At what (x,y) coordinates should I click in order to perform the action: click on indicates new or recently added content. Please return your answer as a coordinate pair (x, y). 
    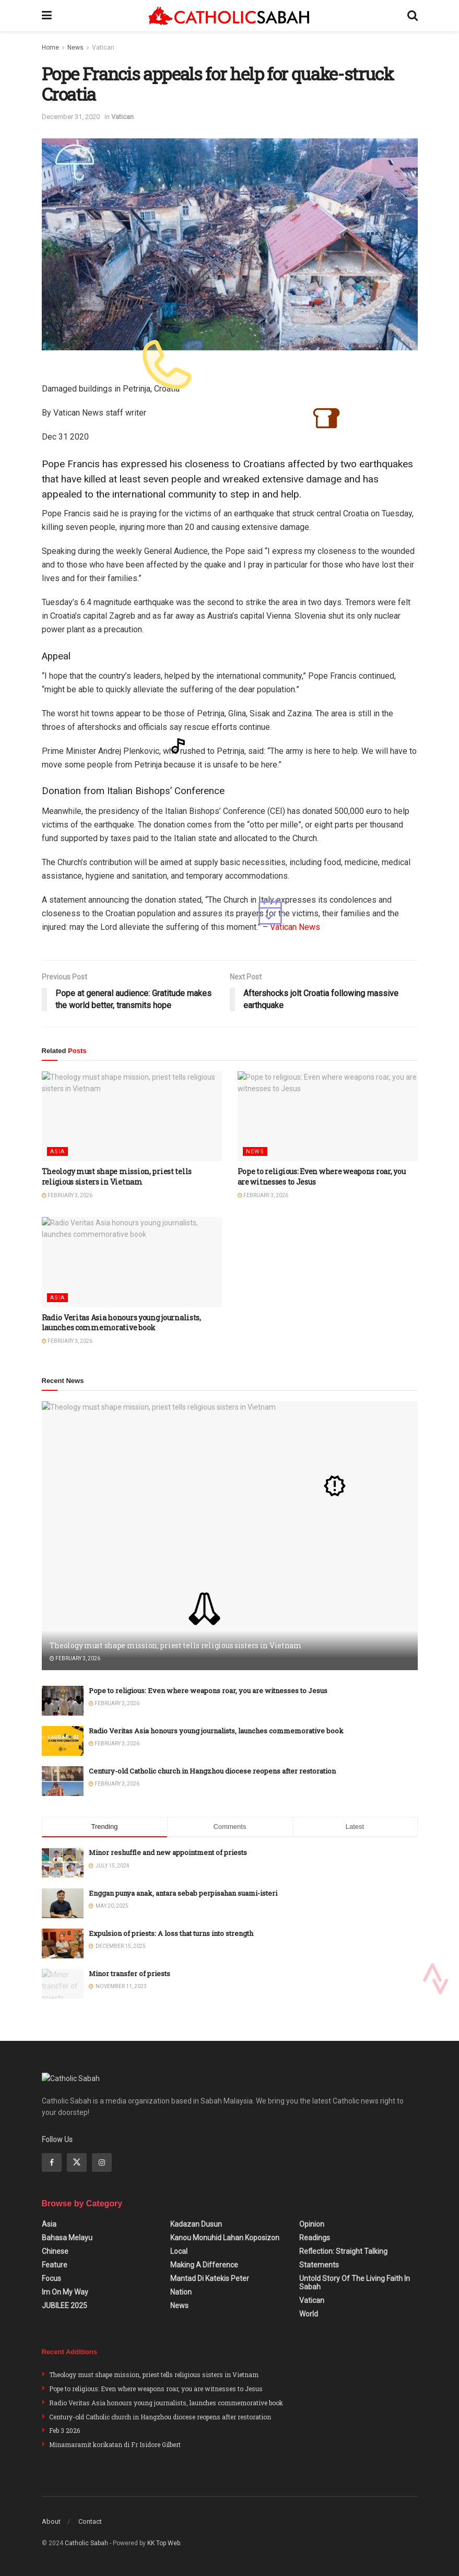
    Looking at the image, I should click on (335, 1486).